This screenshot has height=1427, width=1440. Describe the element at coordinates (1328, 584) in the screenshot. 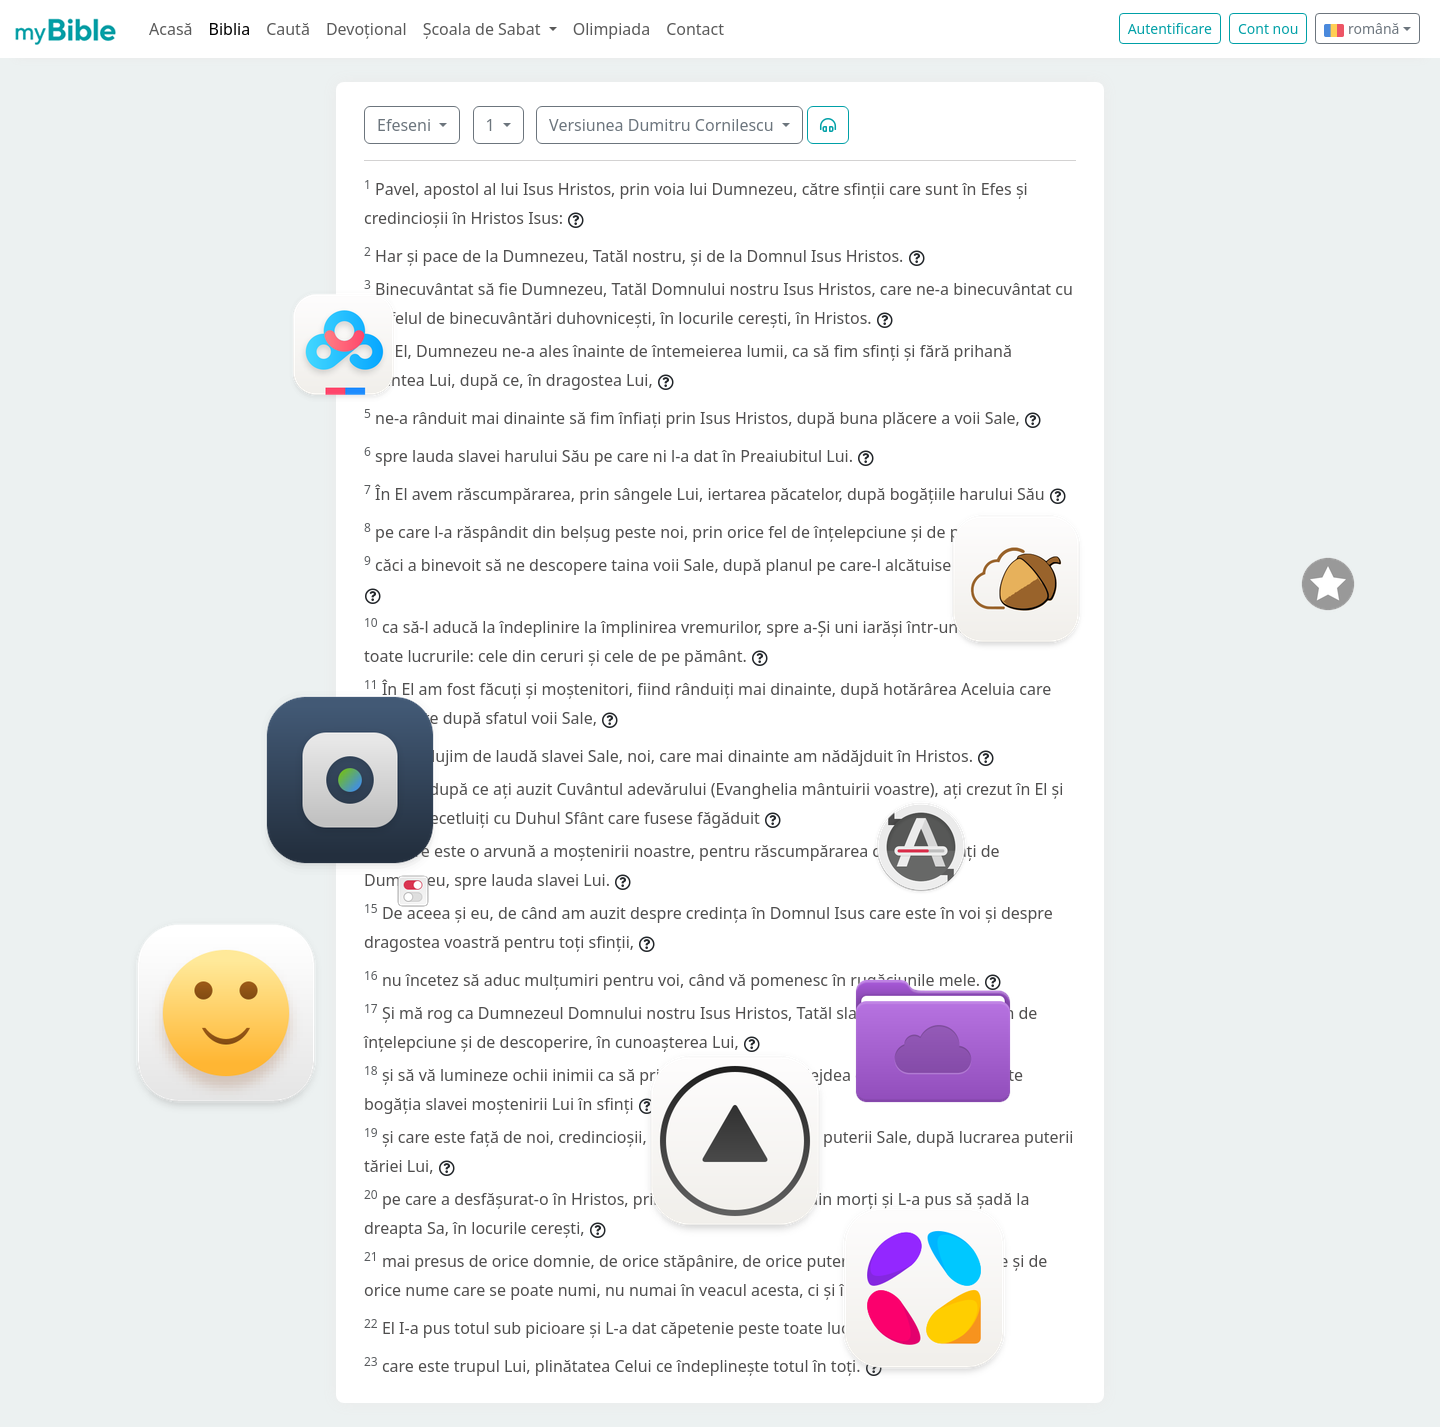

I see `indicates an unrated item` at that location.